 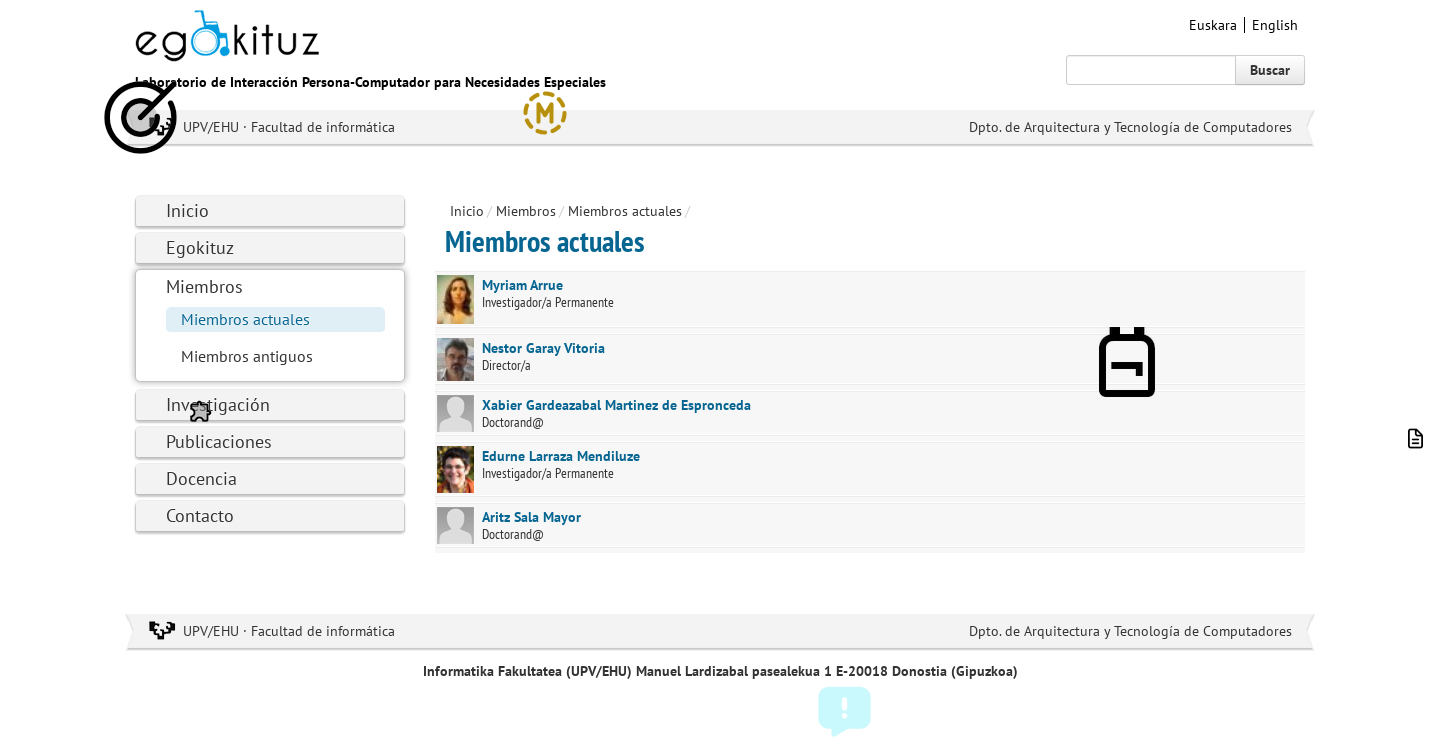 What do you see at coordinates (201, 411) in the screenshot?
I see `access browser extensions or add-ons` at bounding box center [201, 411].